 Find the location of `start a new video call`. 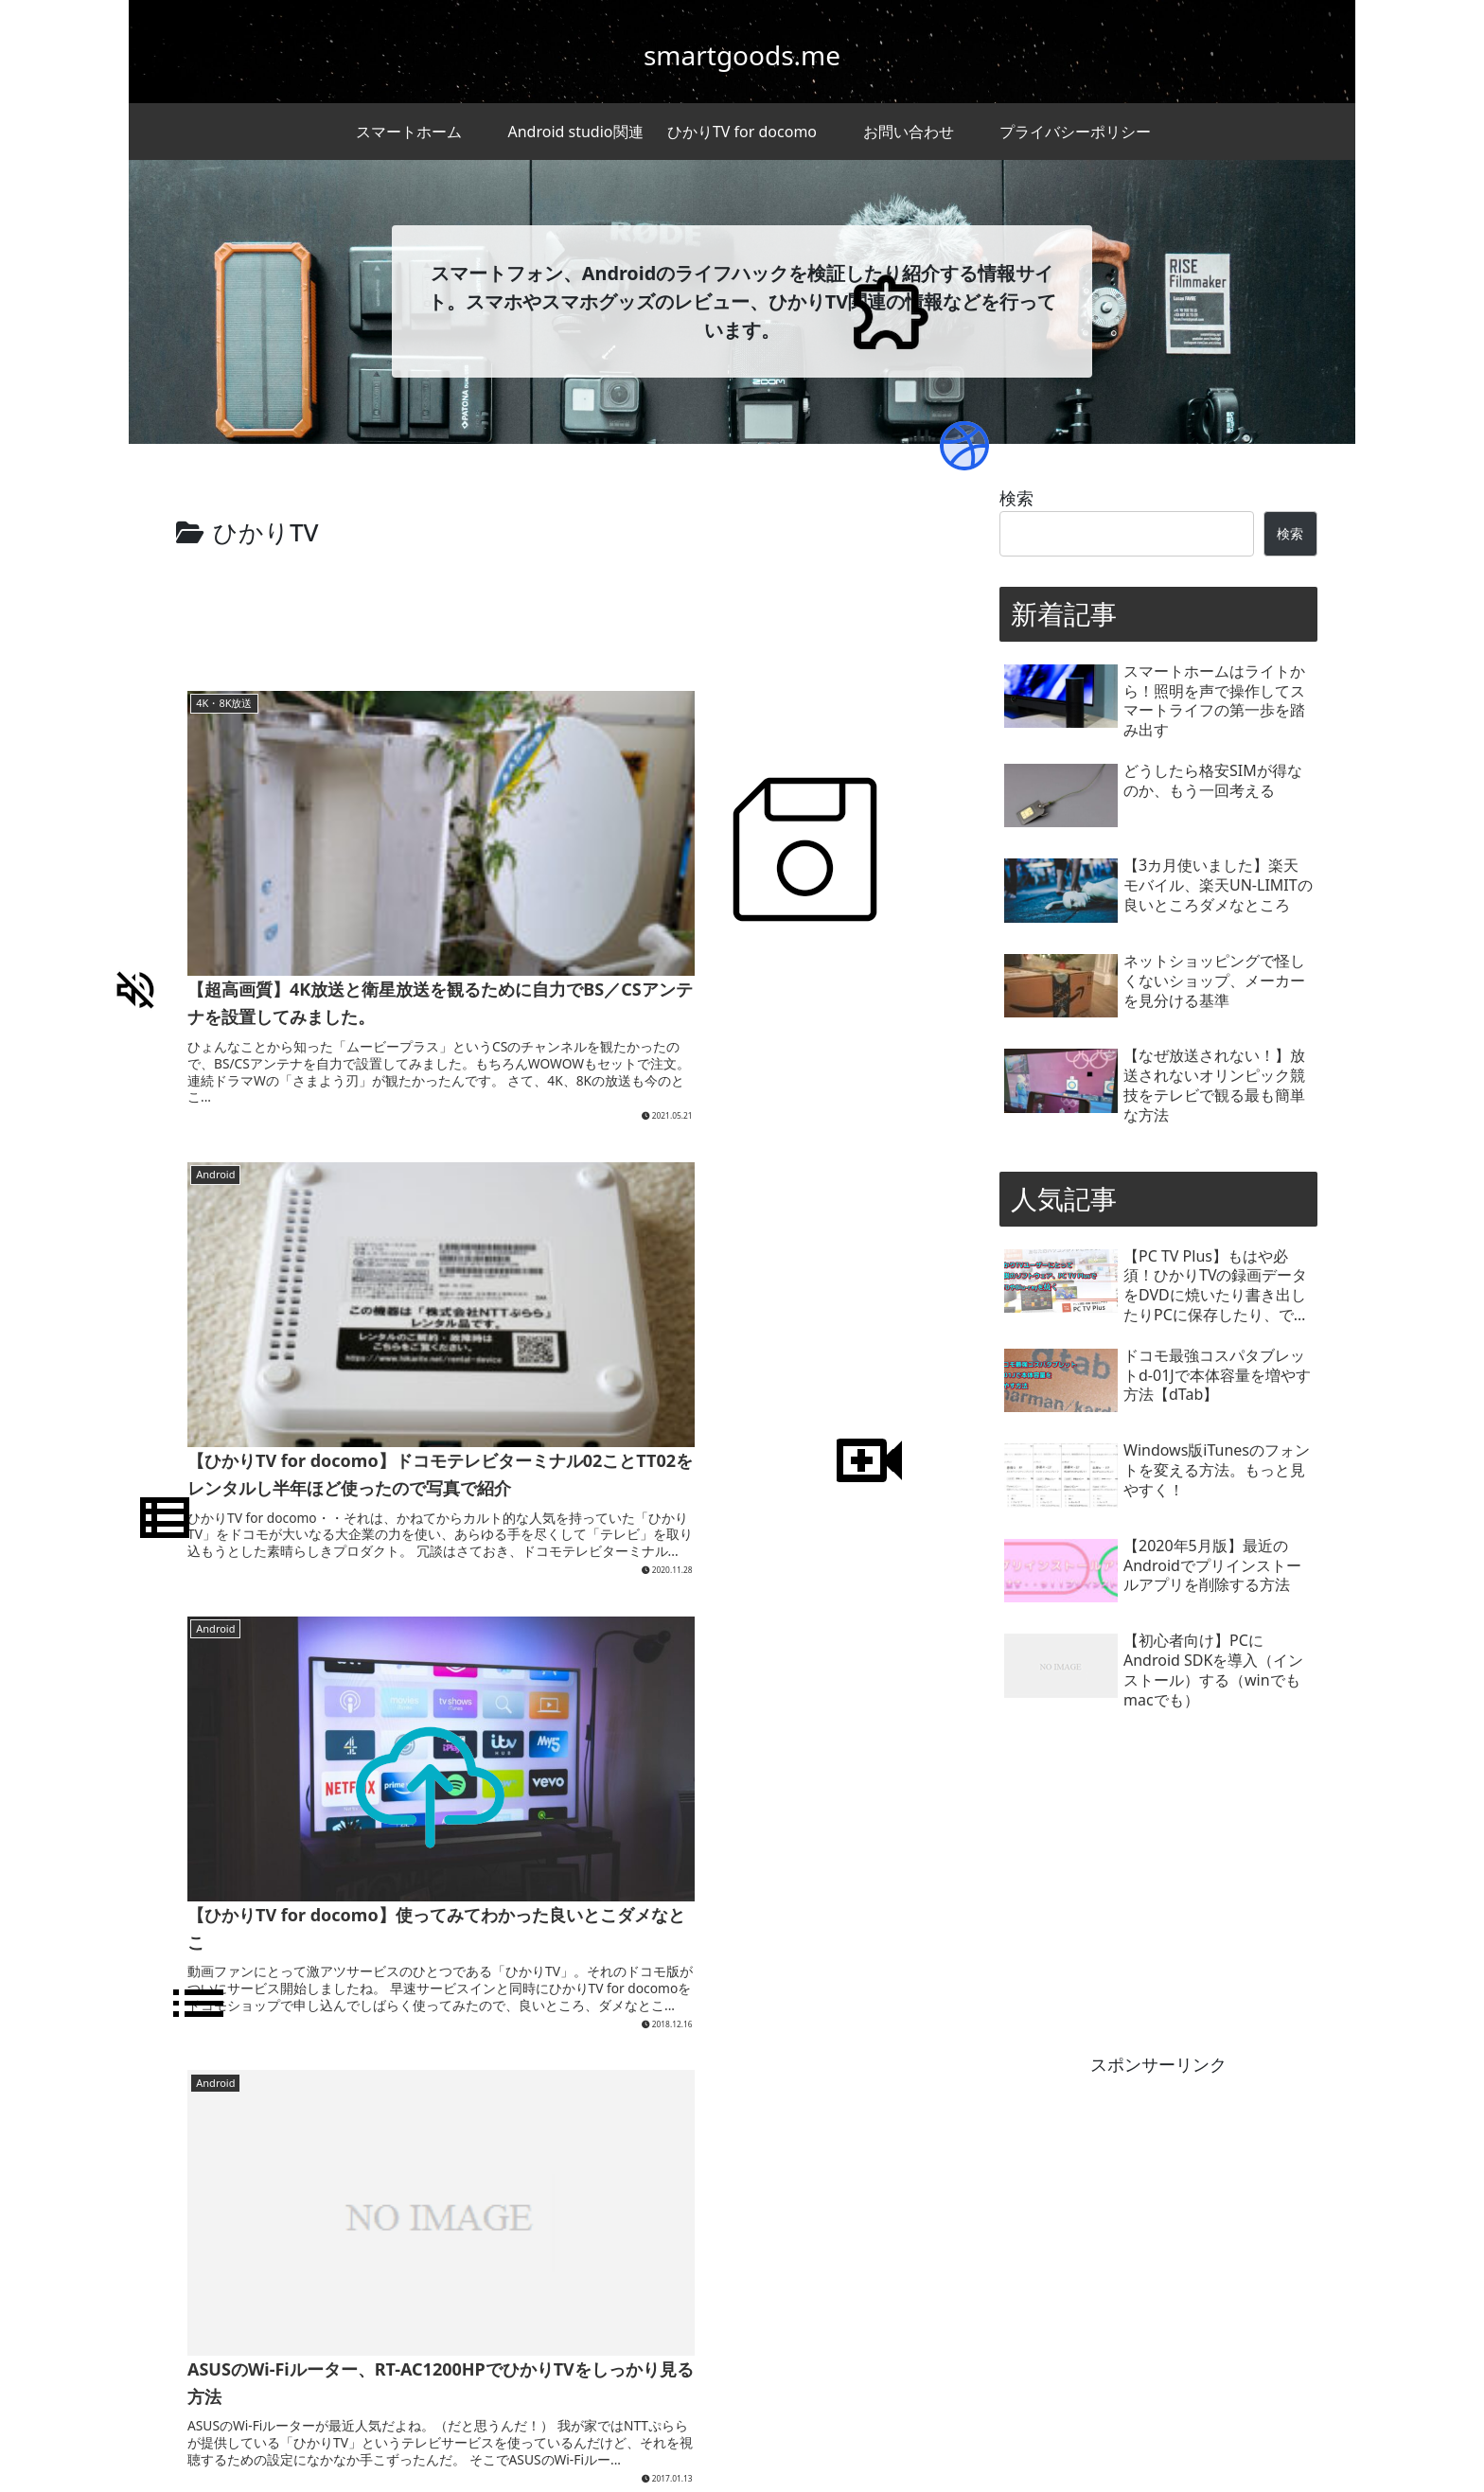

start a new video call is located at coordinates (869, 1460).